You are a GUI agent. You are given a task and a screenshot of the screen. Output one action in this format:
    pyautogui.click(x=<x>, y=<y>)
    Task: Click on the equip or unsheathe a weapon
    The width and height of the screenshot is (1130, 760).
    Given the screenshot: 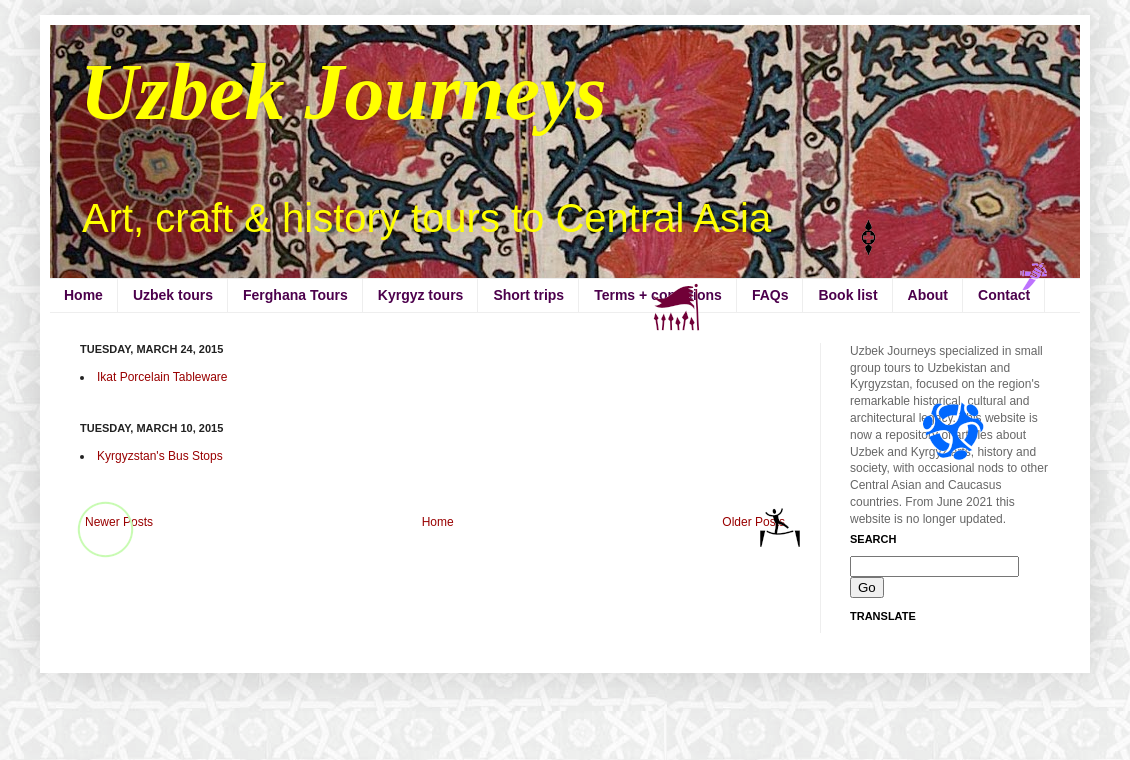 What is the action you would take?
    pyautogui.click(x=1033, y=276)
    